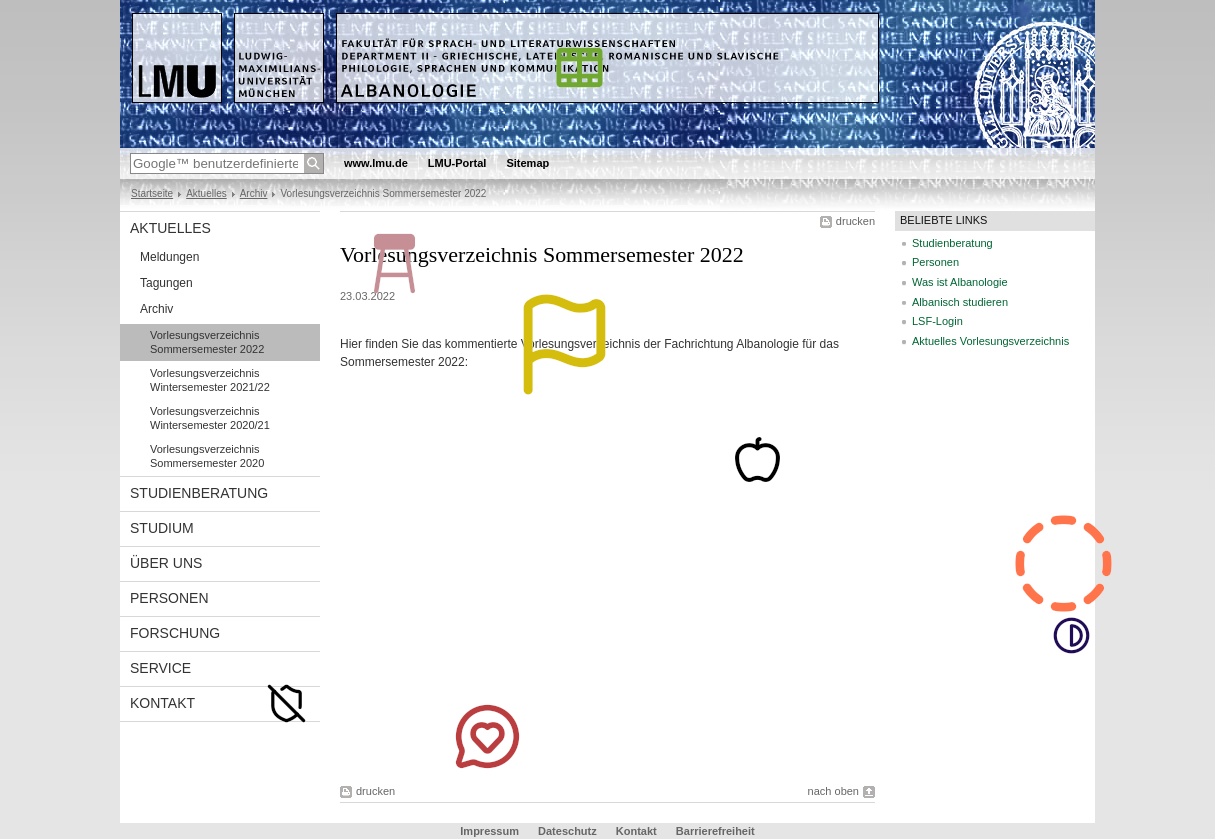 The width and height of the screenshot is (1215, 839). I want to click on adjust display contrast settings, so click(1071, 635).